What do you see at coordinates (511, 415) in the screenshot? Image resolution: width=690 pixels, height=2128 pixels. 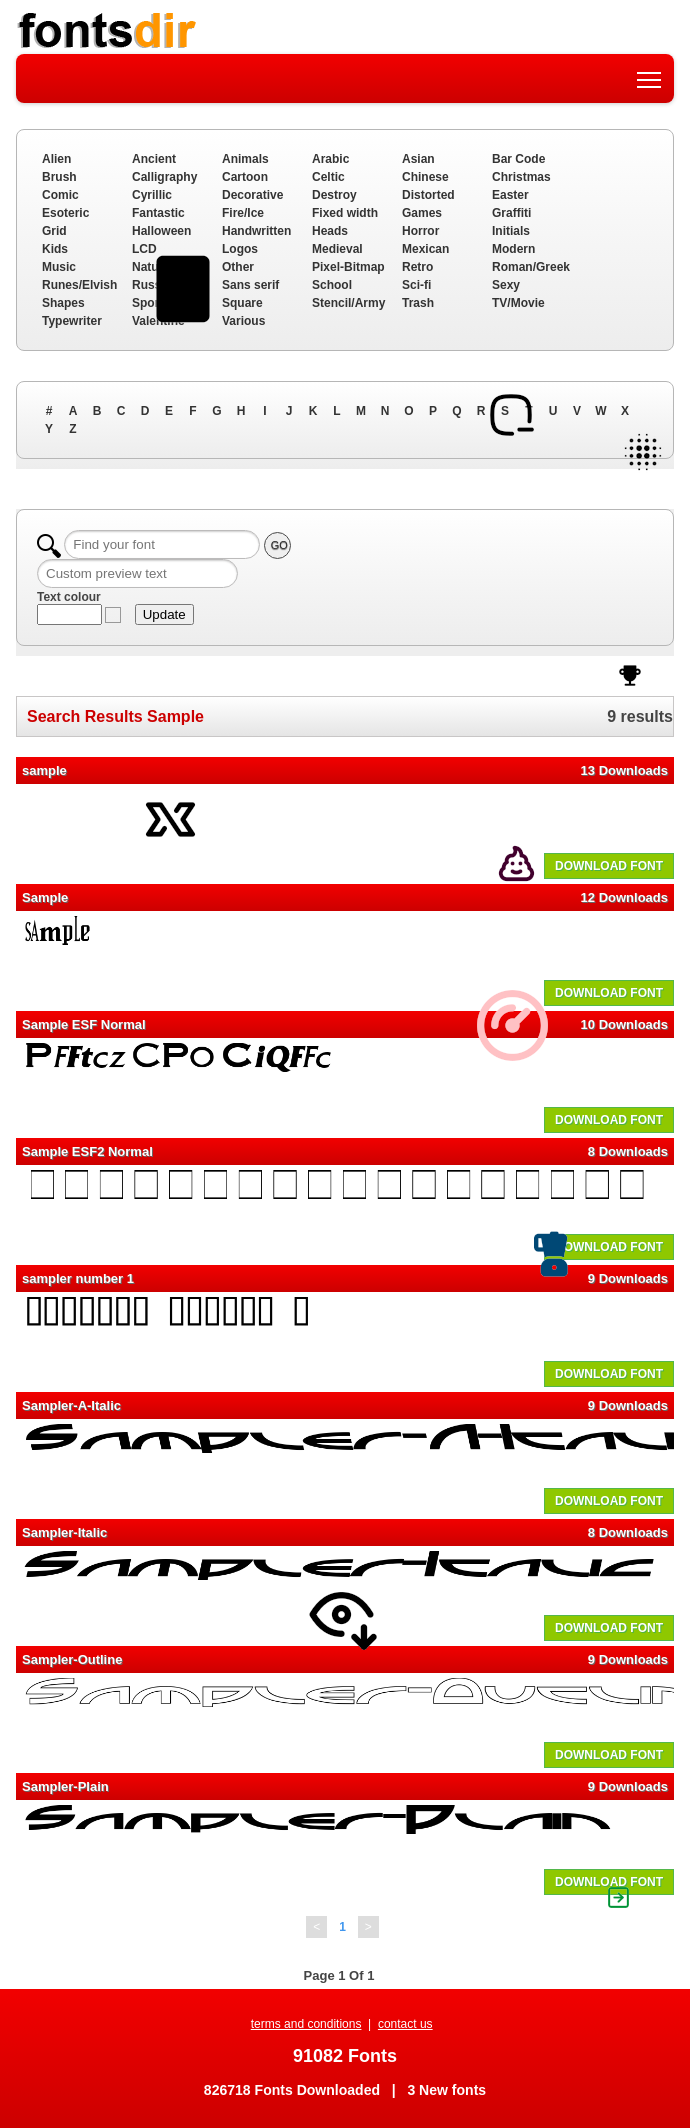 I see `remove item from selection` at bounding box center [511, 415].